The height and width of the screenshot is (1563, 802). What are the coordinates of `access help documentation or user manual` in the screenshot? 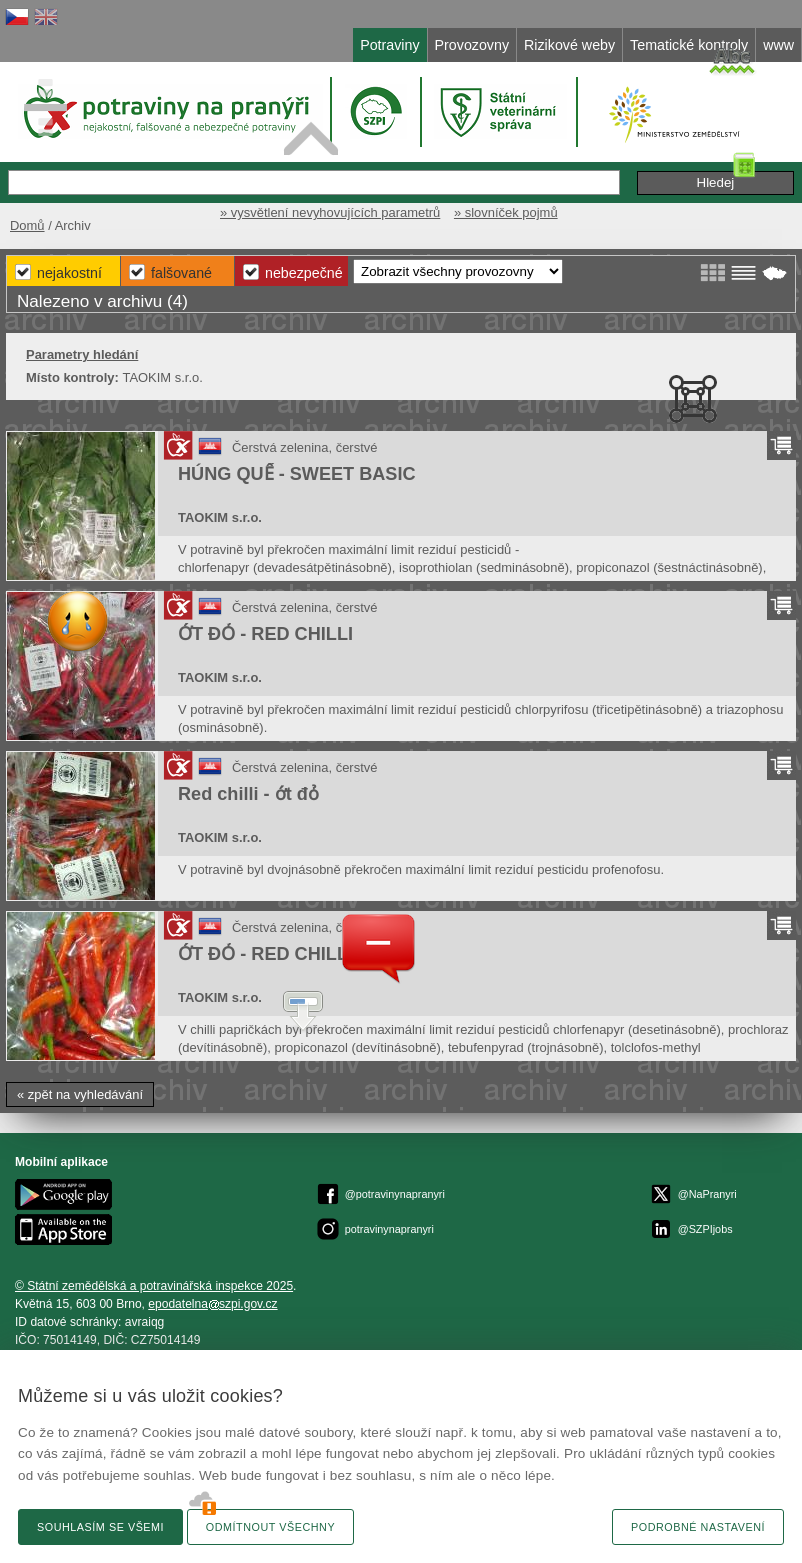 It's located at (744, 165).